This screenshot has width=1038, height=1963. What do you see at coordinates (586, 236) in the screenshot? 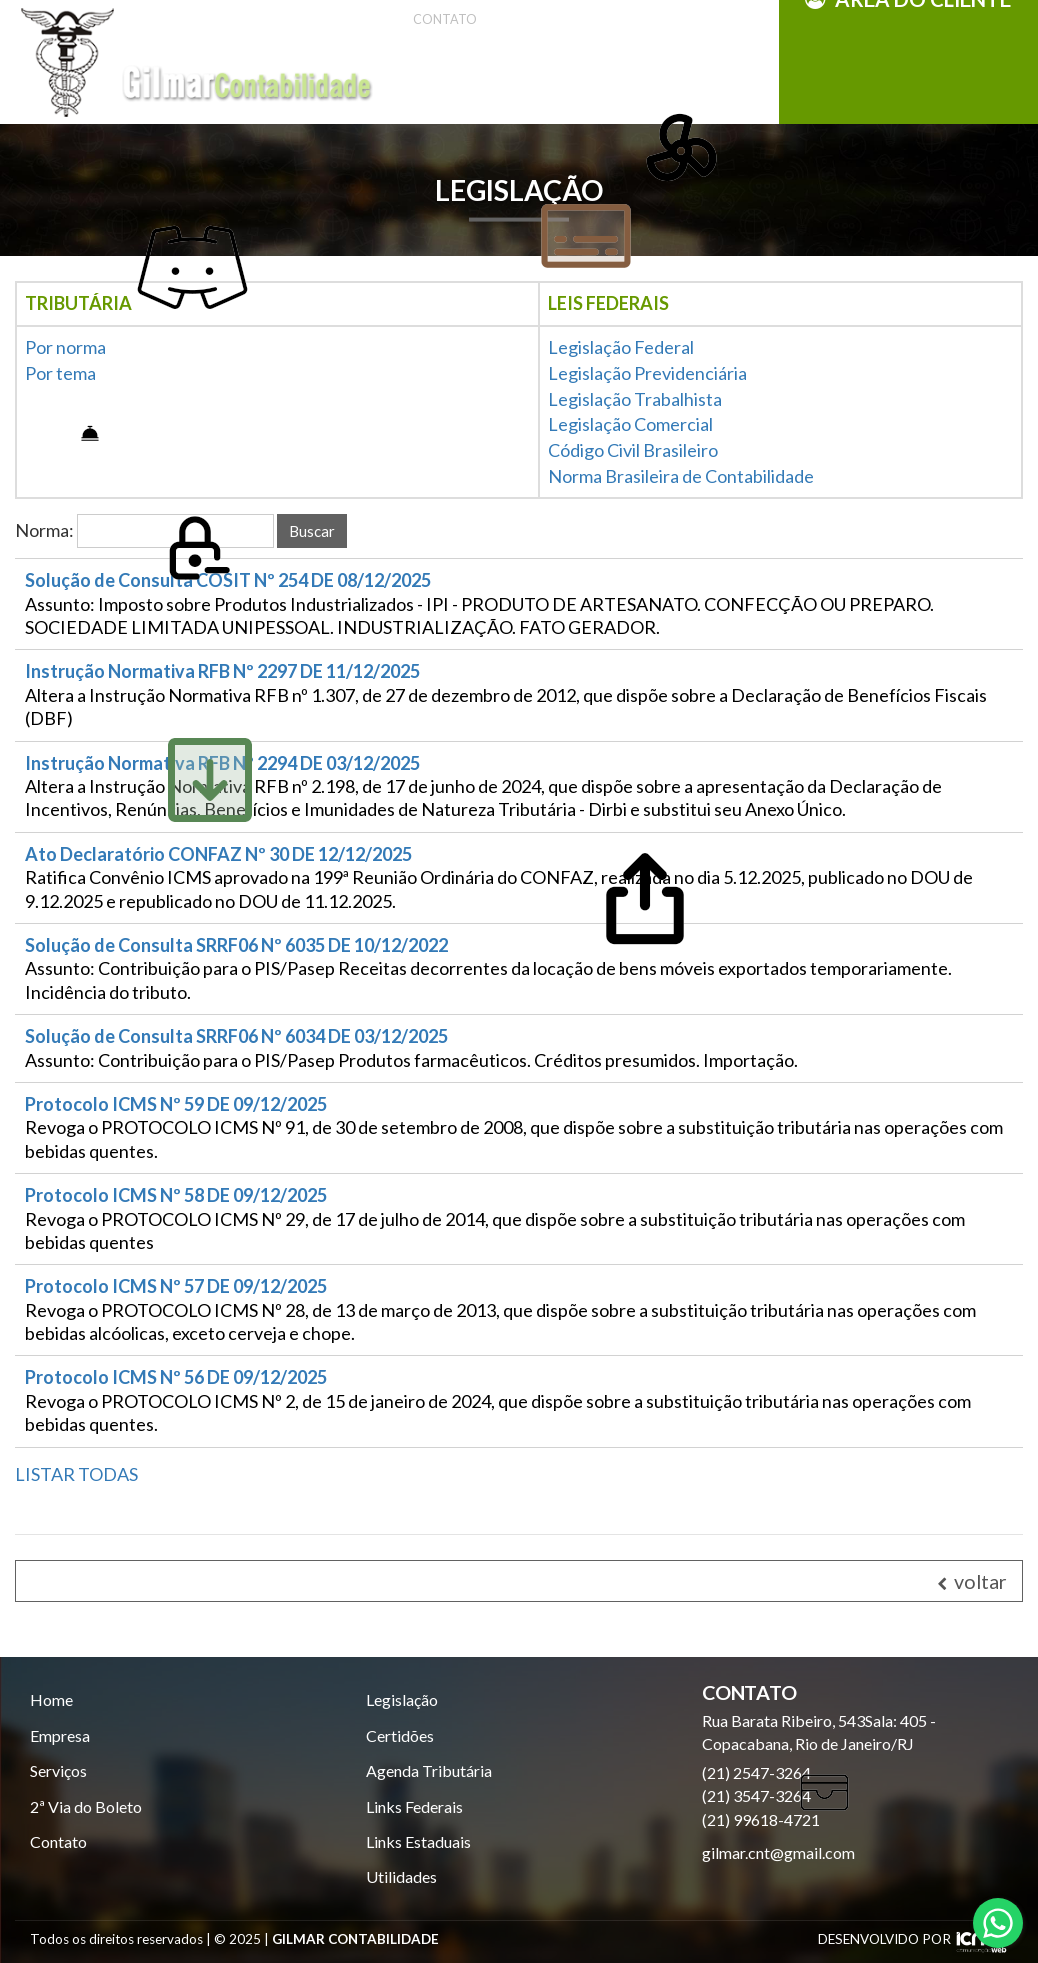
I see `enable subtitles or closed captions` at bounding box center [586, 236].